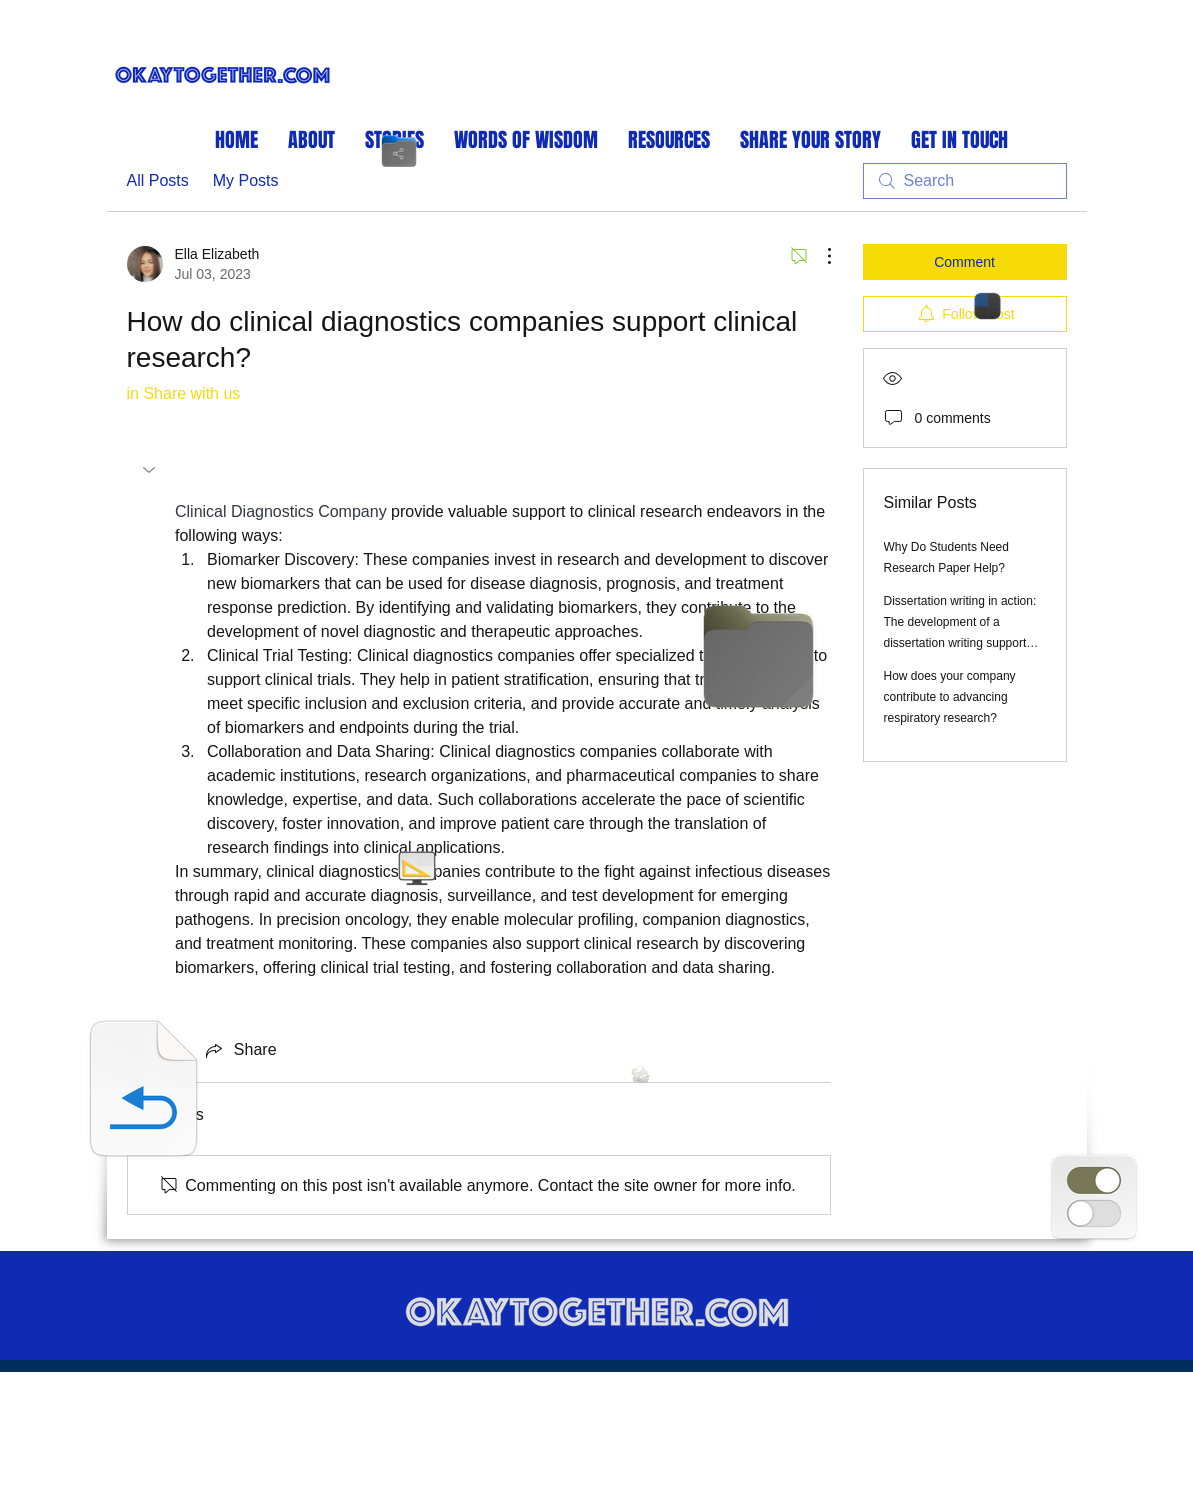 The width and height of the screenshot is (1193, 1498). Describe the element at coordinates (143, 1088) in the screenshot. I see `revert document to previous version` at that location.